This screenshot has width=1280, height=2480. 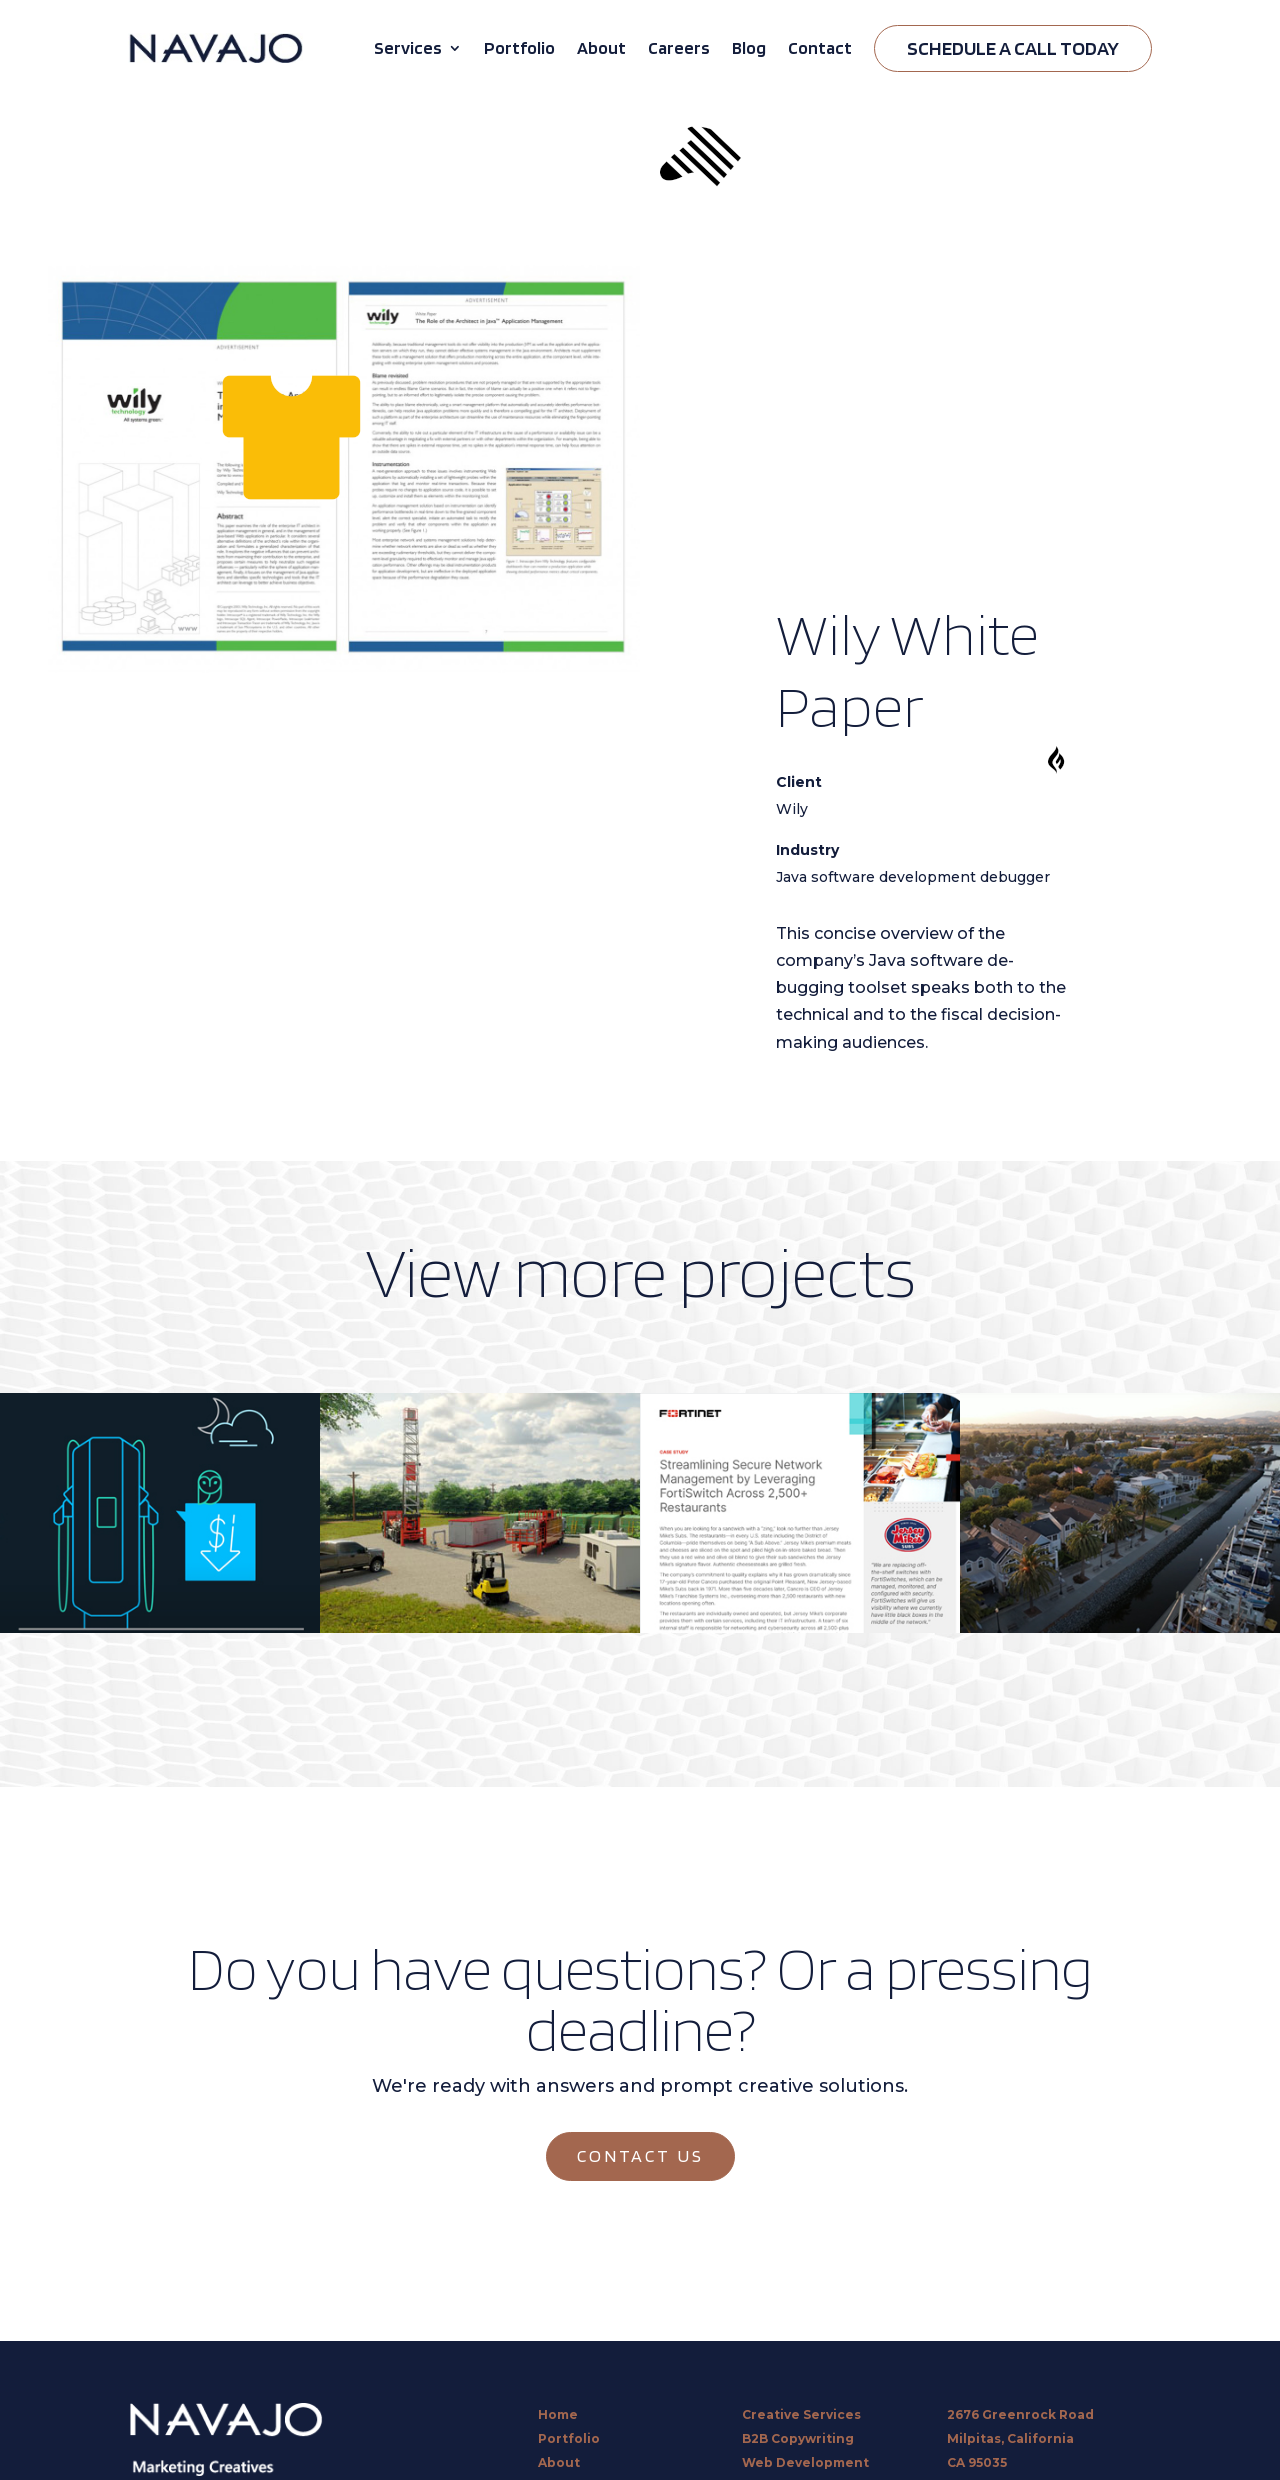 I want to click on browse clothing or apparel items, so click(x=291, y=437).